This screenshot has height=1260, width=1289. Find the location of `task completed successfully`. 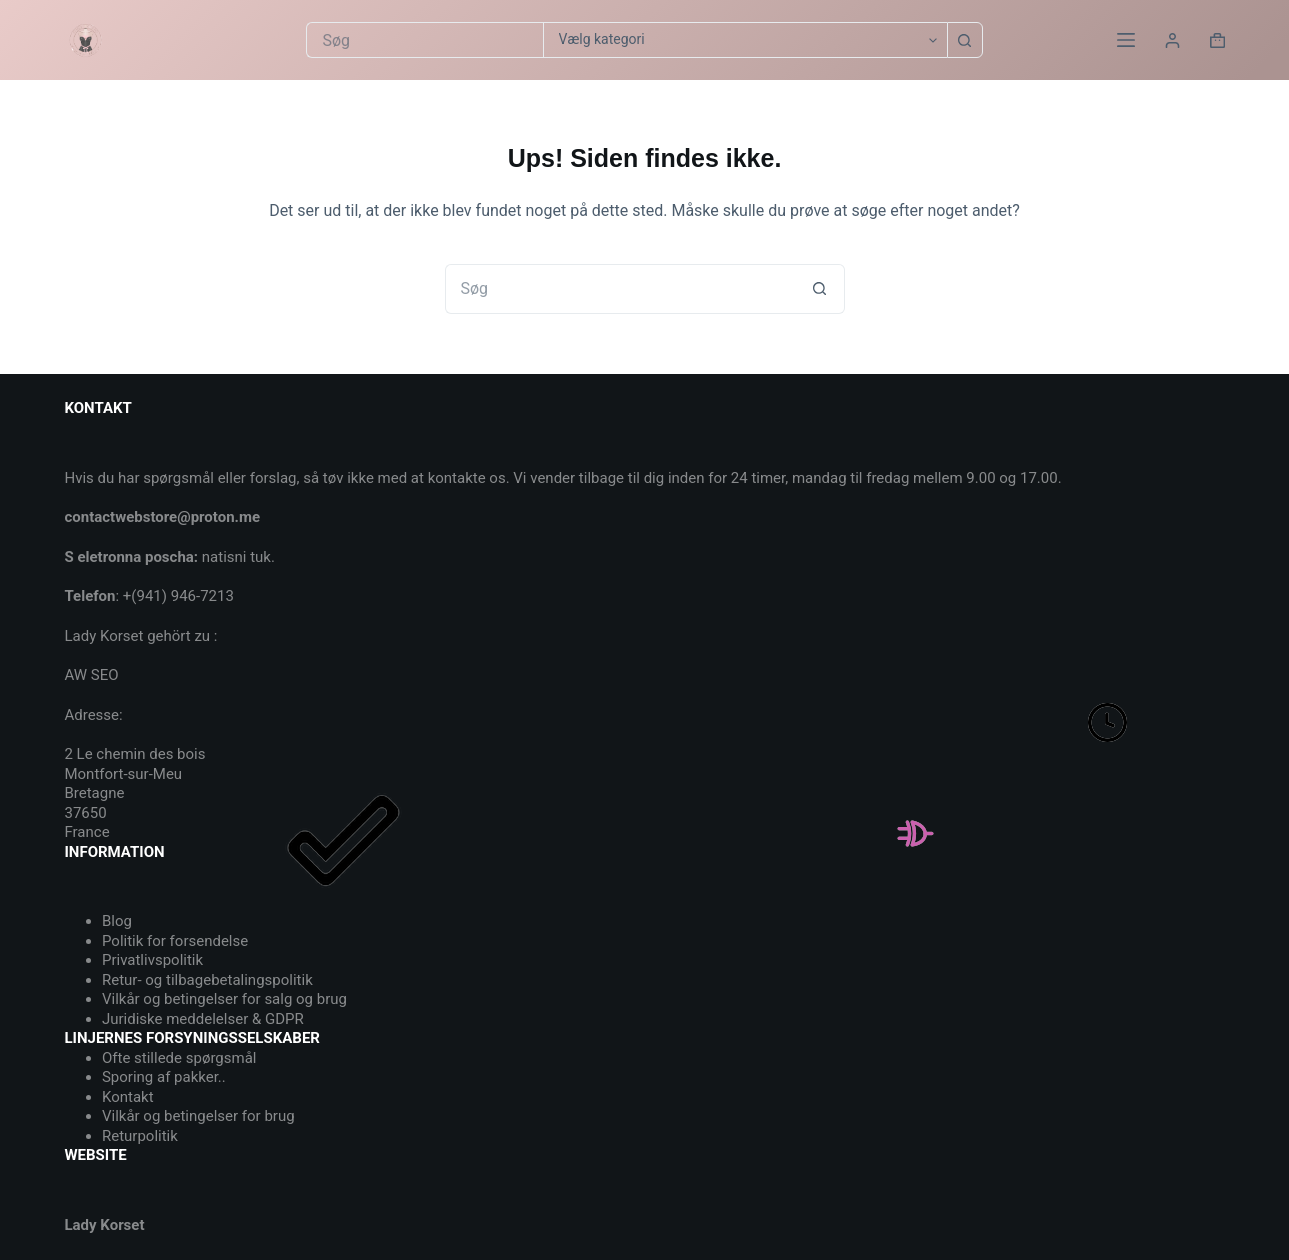

task completed successfully is located at coordinates (343, 840).